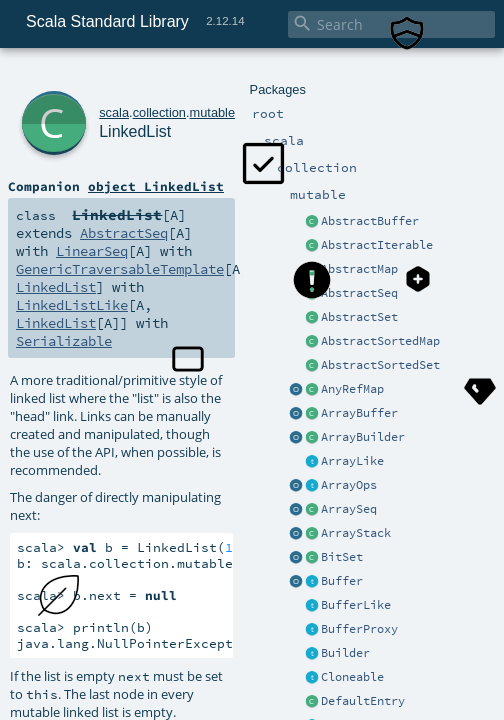  I want to click on indicates eco-friendly or sustainable option, so click(58, 595).